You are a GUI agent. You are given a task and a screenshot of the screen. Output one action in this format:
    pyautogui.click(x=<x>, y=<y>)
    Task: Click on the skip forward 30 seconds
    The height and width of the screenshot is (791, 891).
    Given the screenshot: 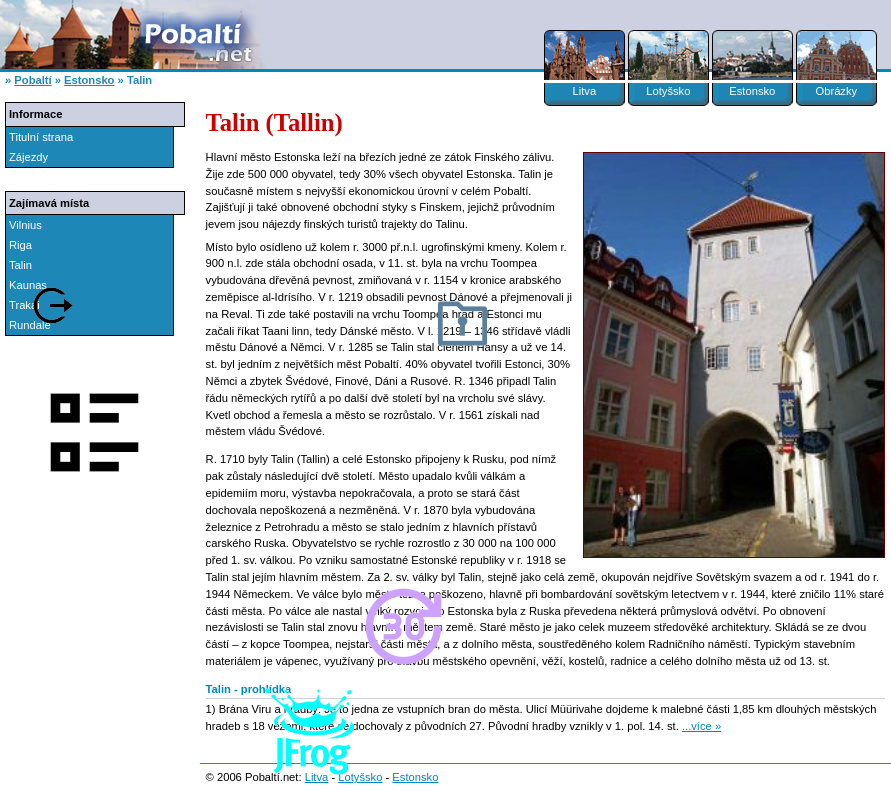 What is the action you would take?
    pyautogui.click(x=403, y=626)
    